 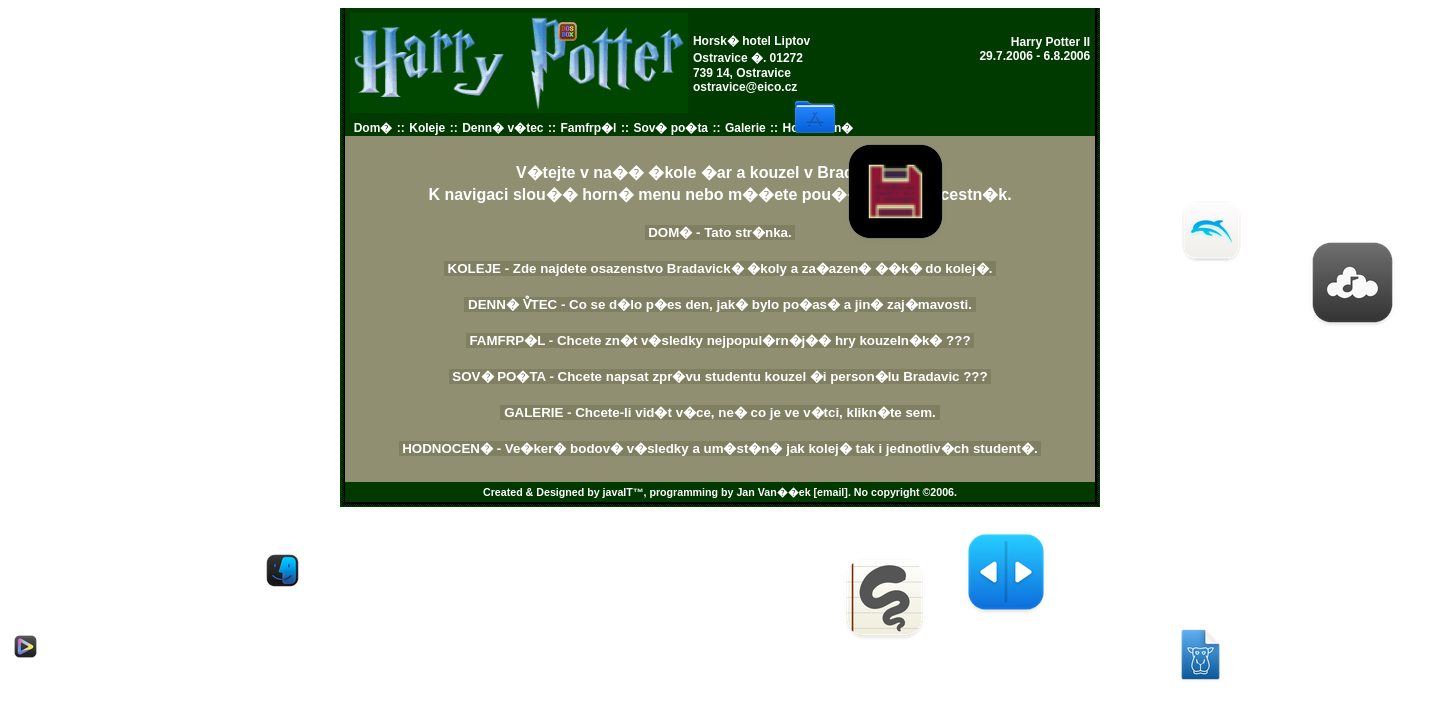 I want to click on open templates folder, so click(x=815, y=117).